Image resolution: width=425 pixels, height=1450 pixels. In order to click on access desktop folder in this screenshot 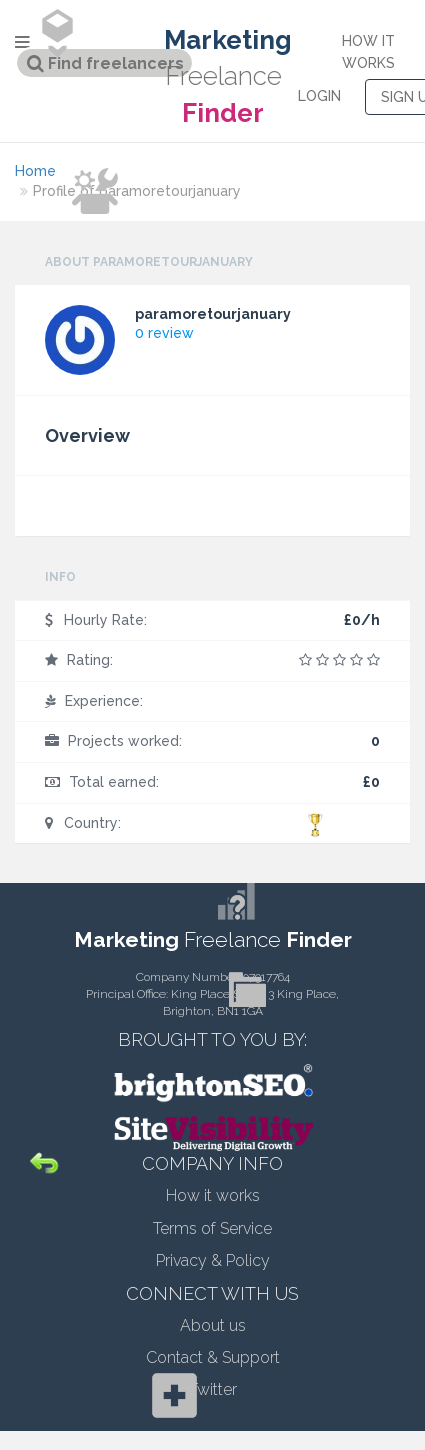, I will do `click(247, 988)`.